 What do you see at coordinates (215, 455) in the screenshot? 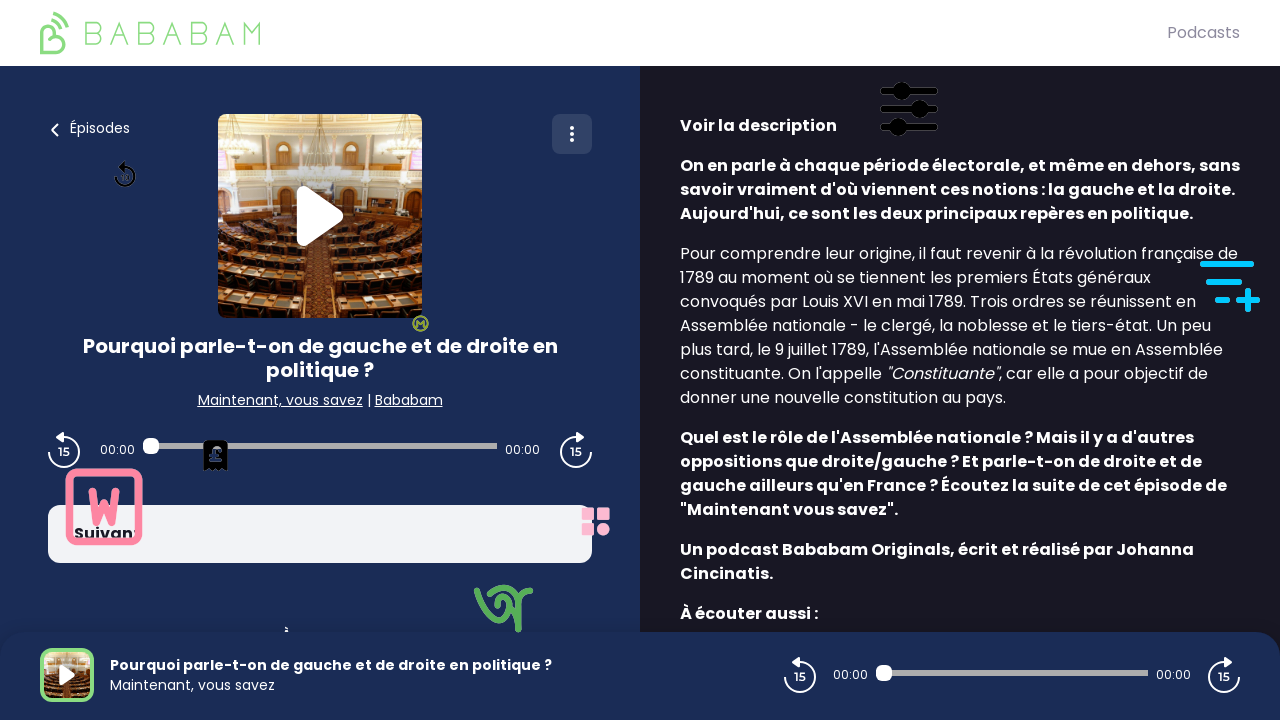
I see `view receipt or transaction in British pounds` at bounding box center [215, 455].